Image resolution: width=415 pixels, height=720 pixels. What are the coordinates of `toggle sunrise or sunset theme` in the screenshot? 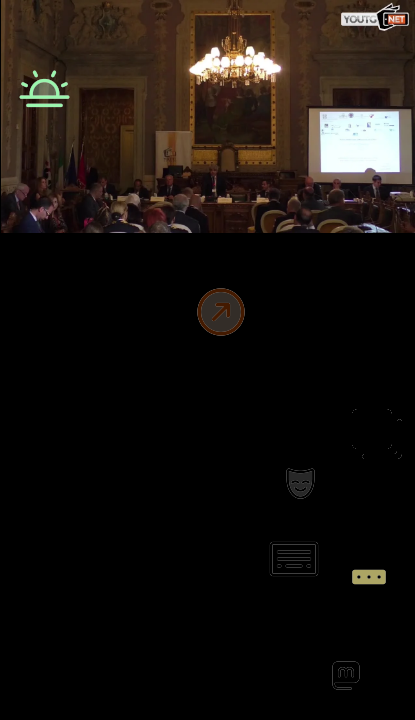 It's located at (44, 90).